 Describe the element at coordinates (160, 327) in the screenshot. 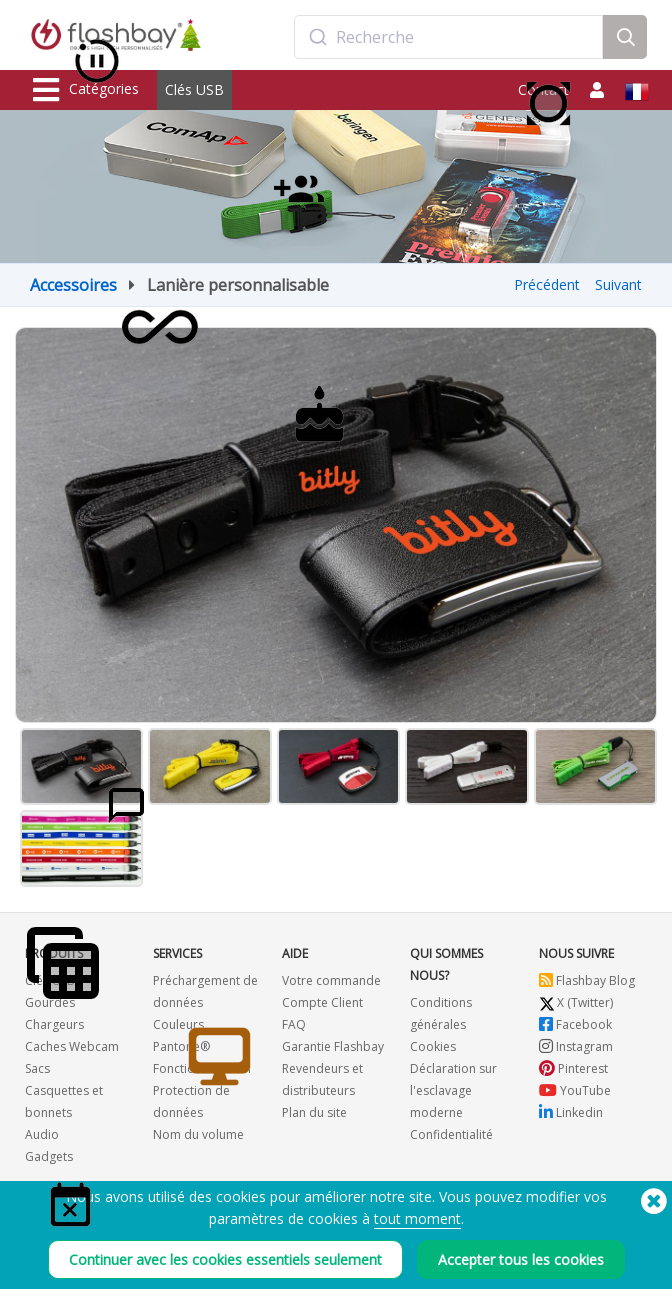

I see `indicates unlimited or infinite option` at that location.